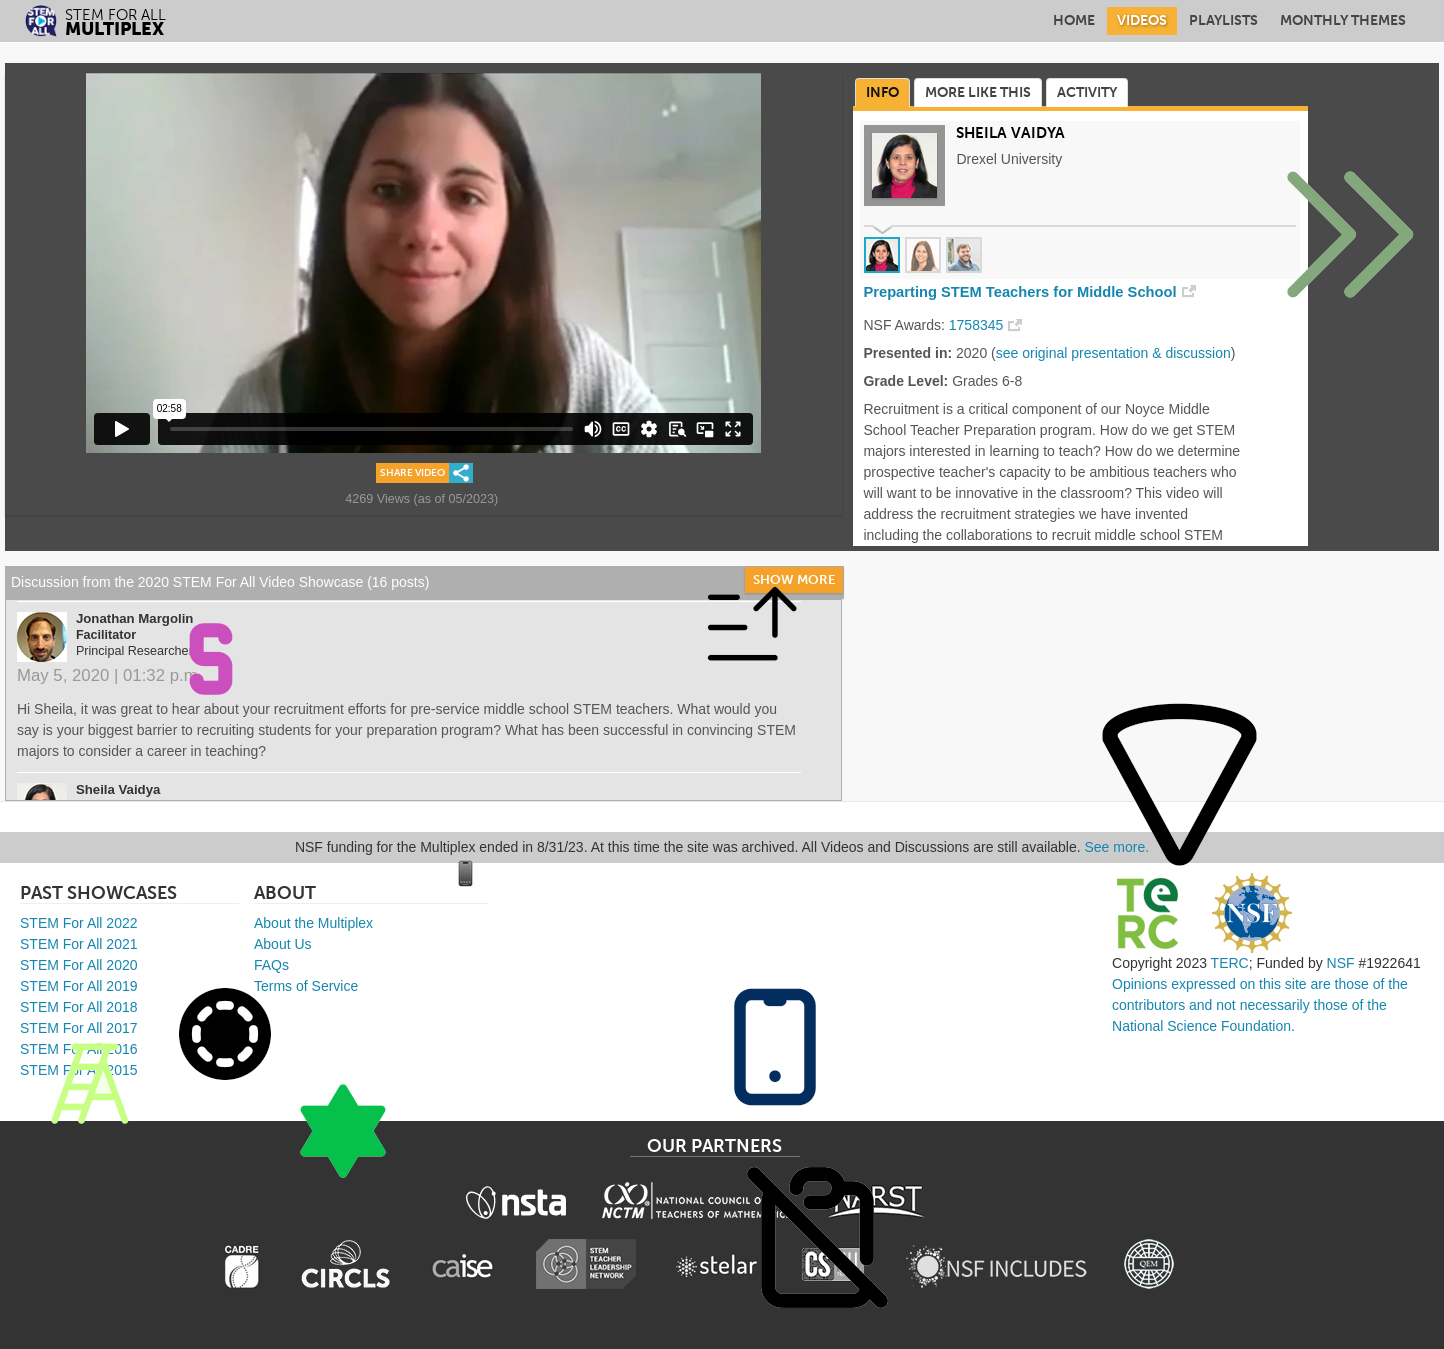 This screenshot has width=1444, height=1349. I want to click on iPhone device icon, so click(465, 873).